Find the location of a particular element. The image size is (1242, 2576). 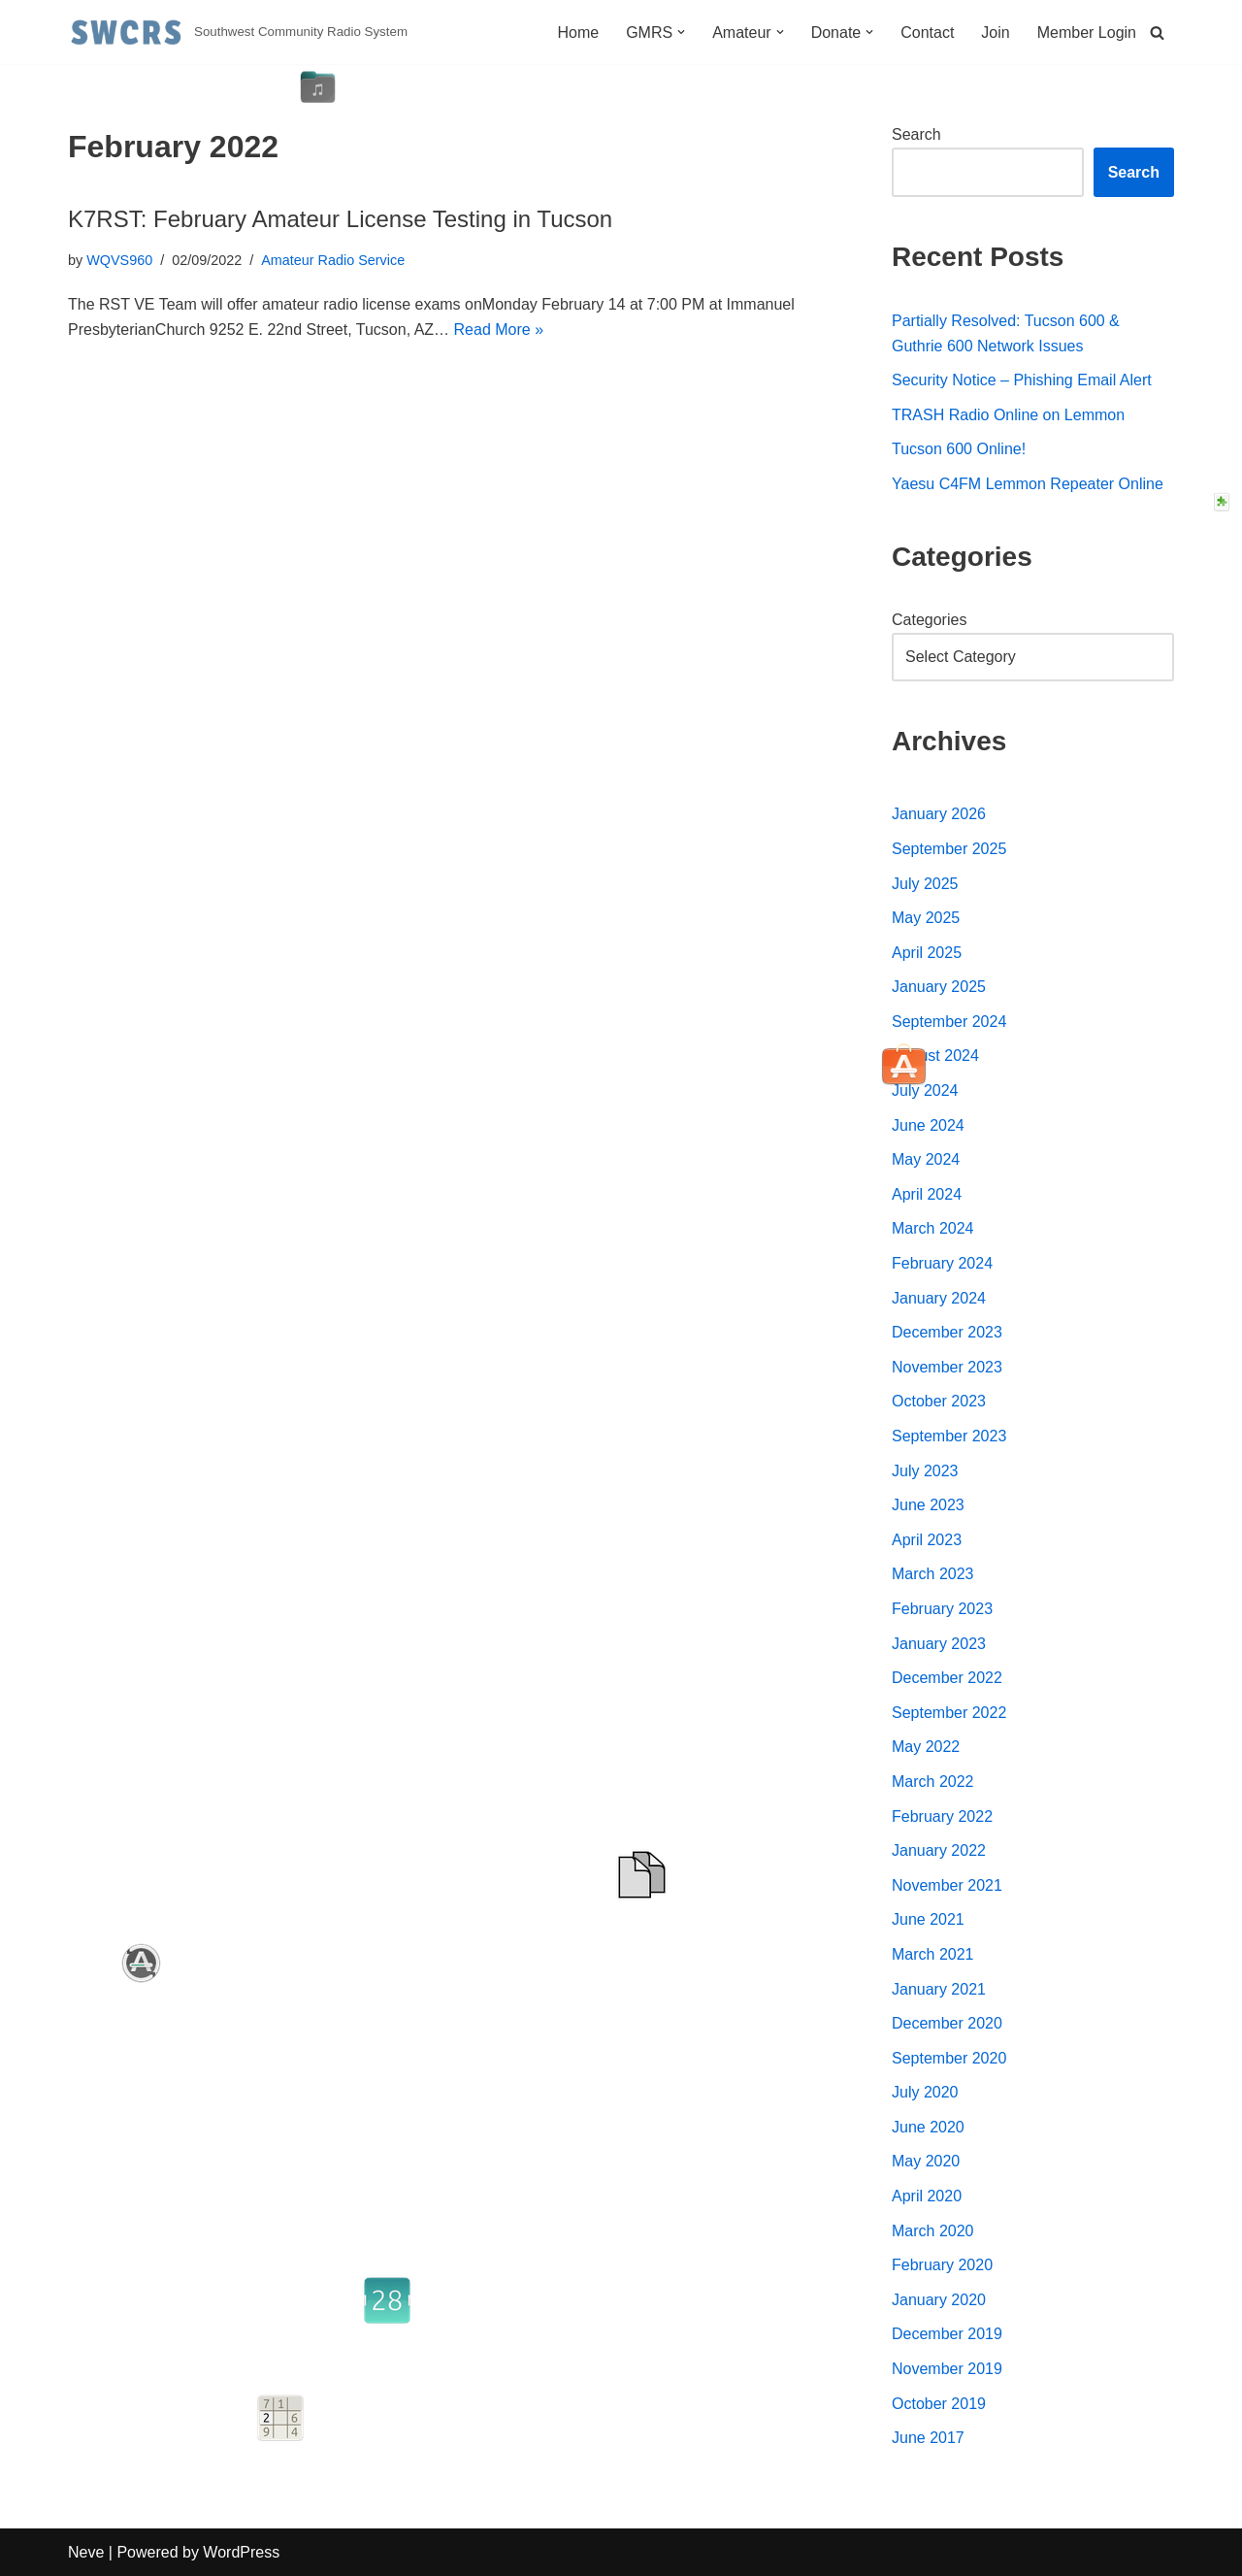

open the calendar app is located at coordinates (387, 2300).